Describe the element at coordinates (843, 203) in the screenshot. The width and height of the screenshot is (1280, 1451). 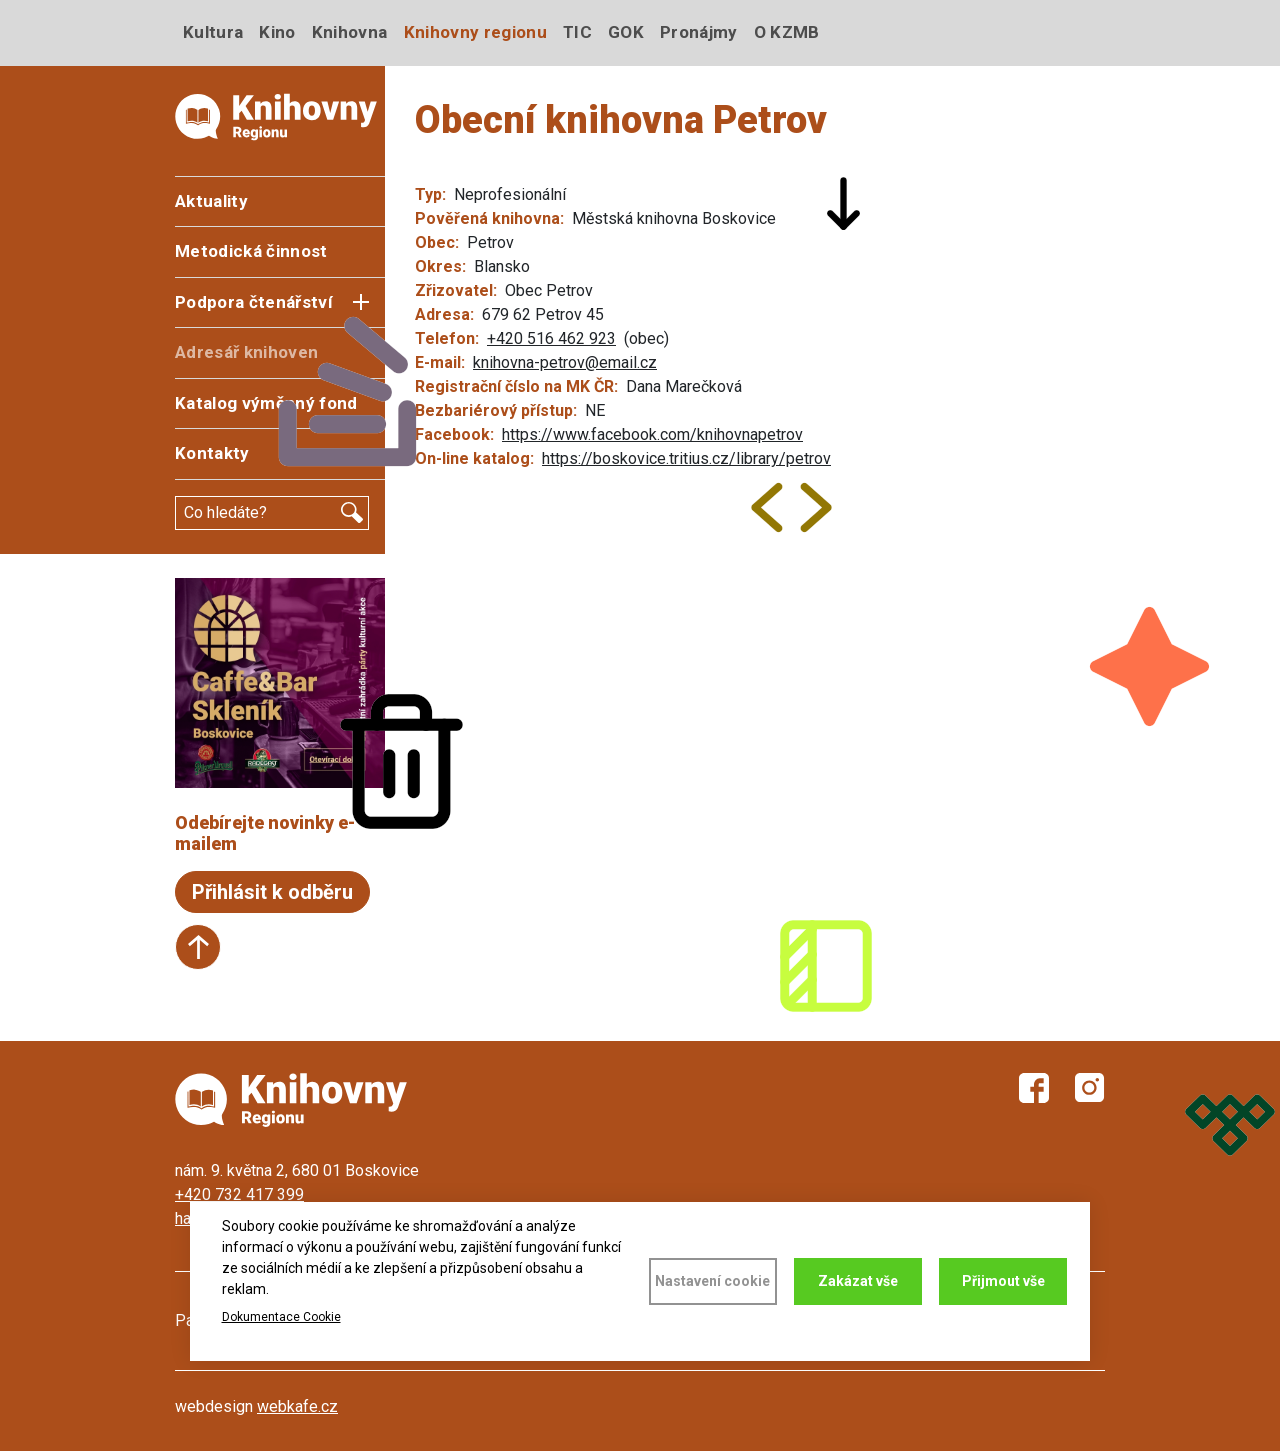
I see `scroll down or view more content below` at that location.